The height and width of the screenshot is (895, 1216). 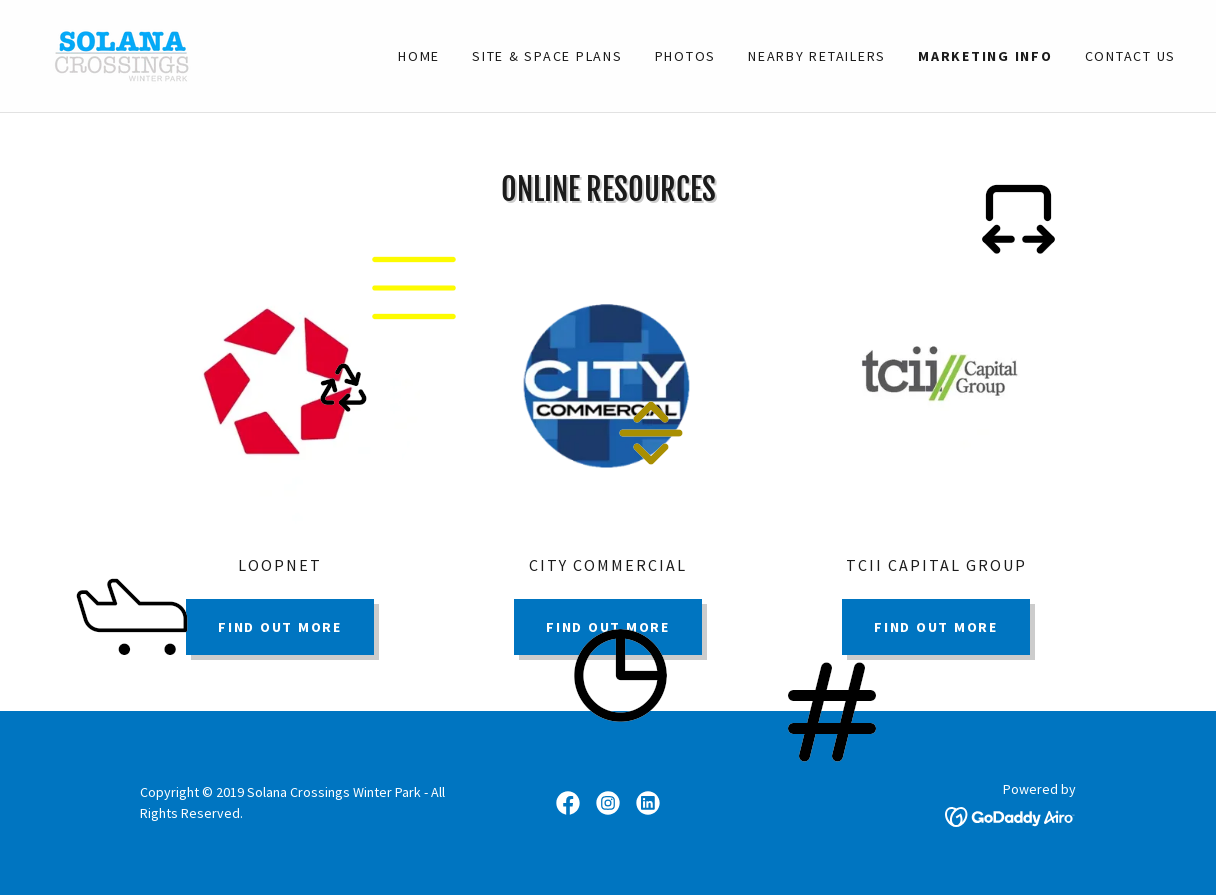 I want to click on indicates flight is taxiing or on the ground, so click(x=132, y=615).